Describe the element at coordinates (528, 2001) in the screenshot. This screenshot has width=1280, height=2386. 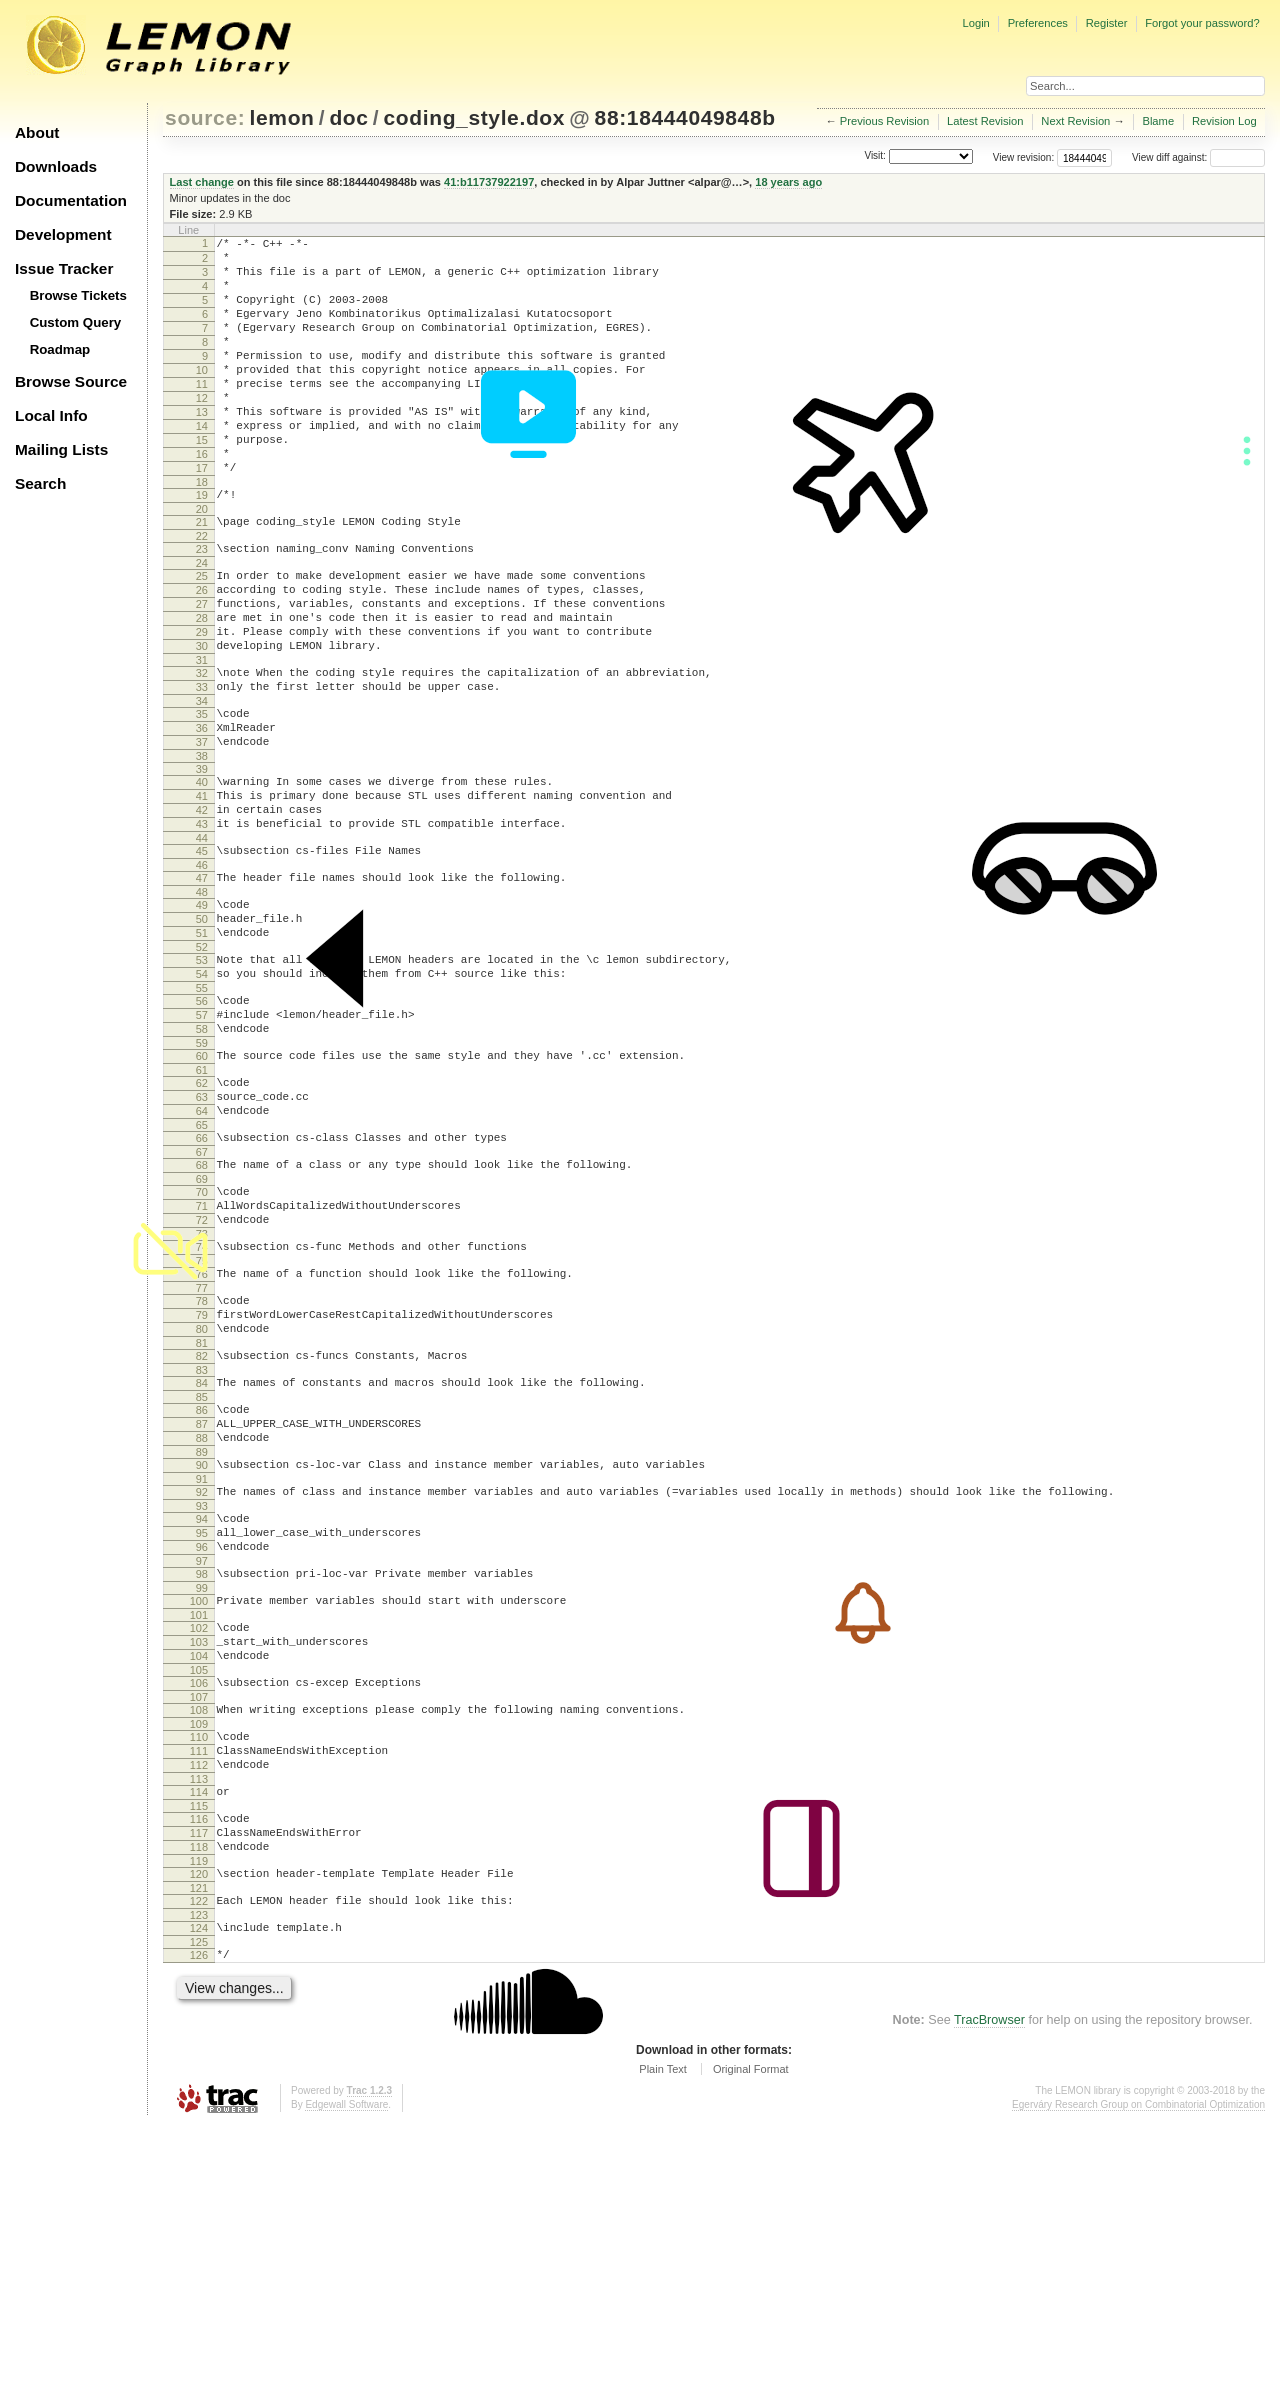
I see `open SoundCloud app` at that location.